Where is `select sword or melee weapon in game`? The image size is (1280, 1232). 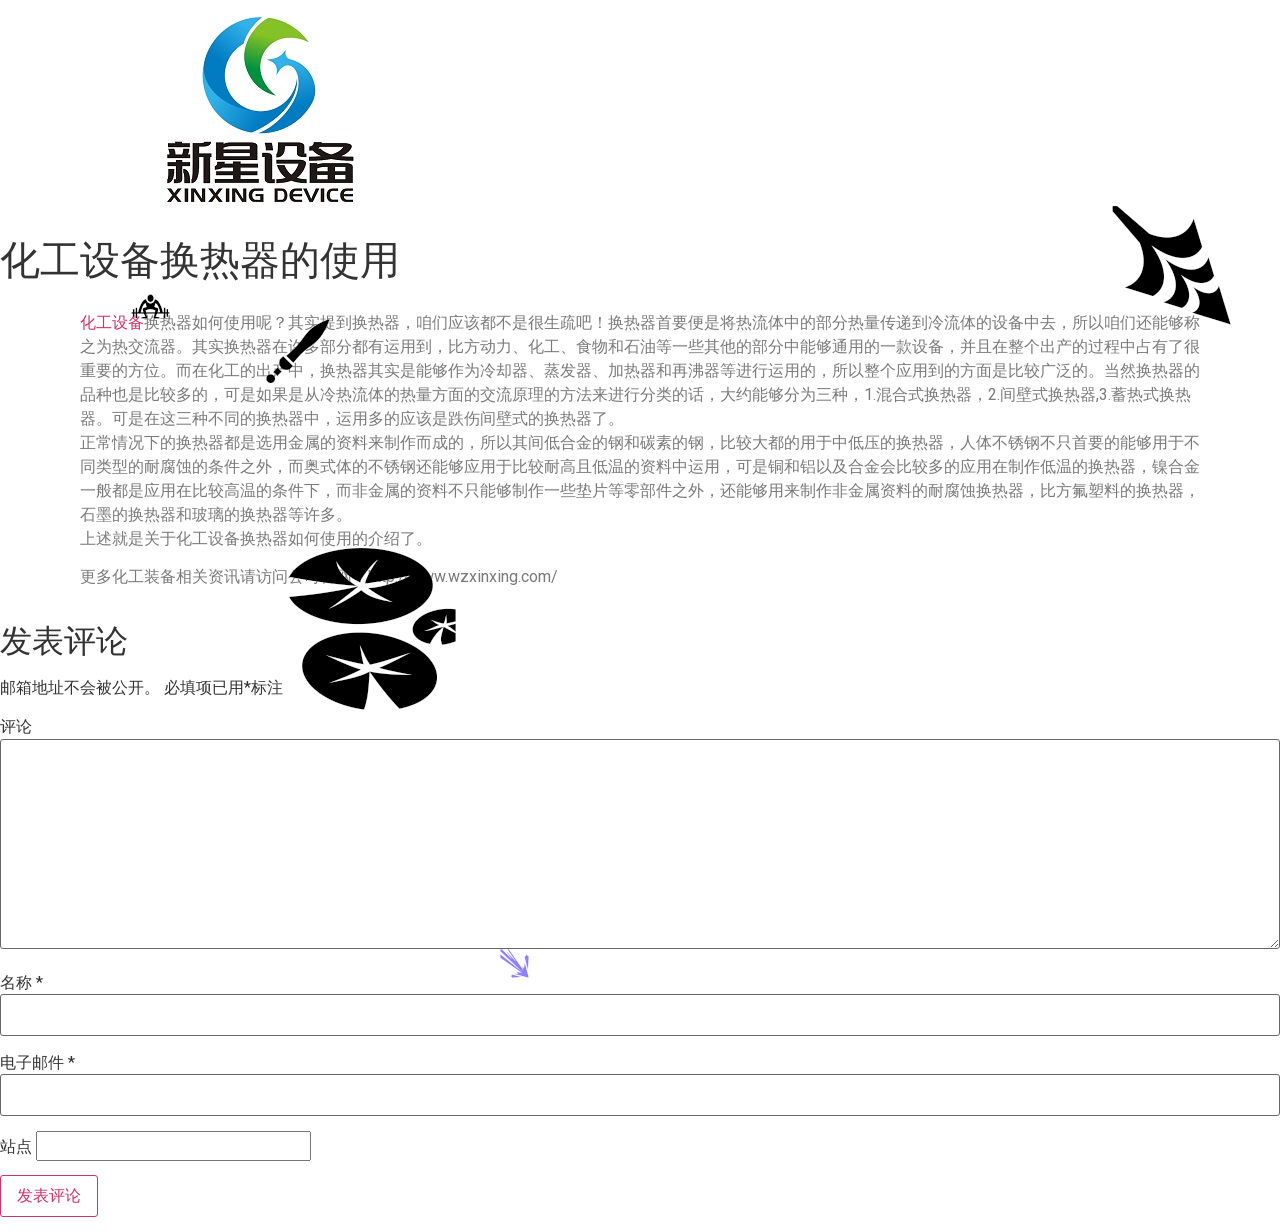
select sword or melee weapon in game is located at coordinates (298, 351).